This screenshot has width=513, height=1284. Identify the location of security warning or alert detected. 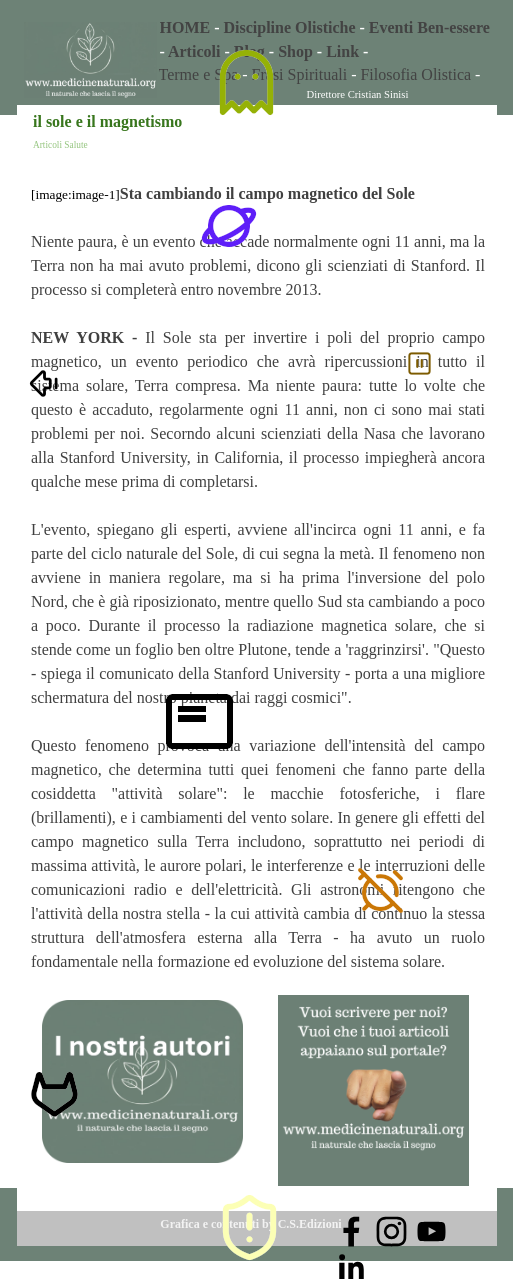
(249, 1227).